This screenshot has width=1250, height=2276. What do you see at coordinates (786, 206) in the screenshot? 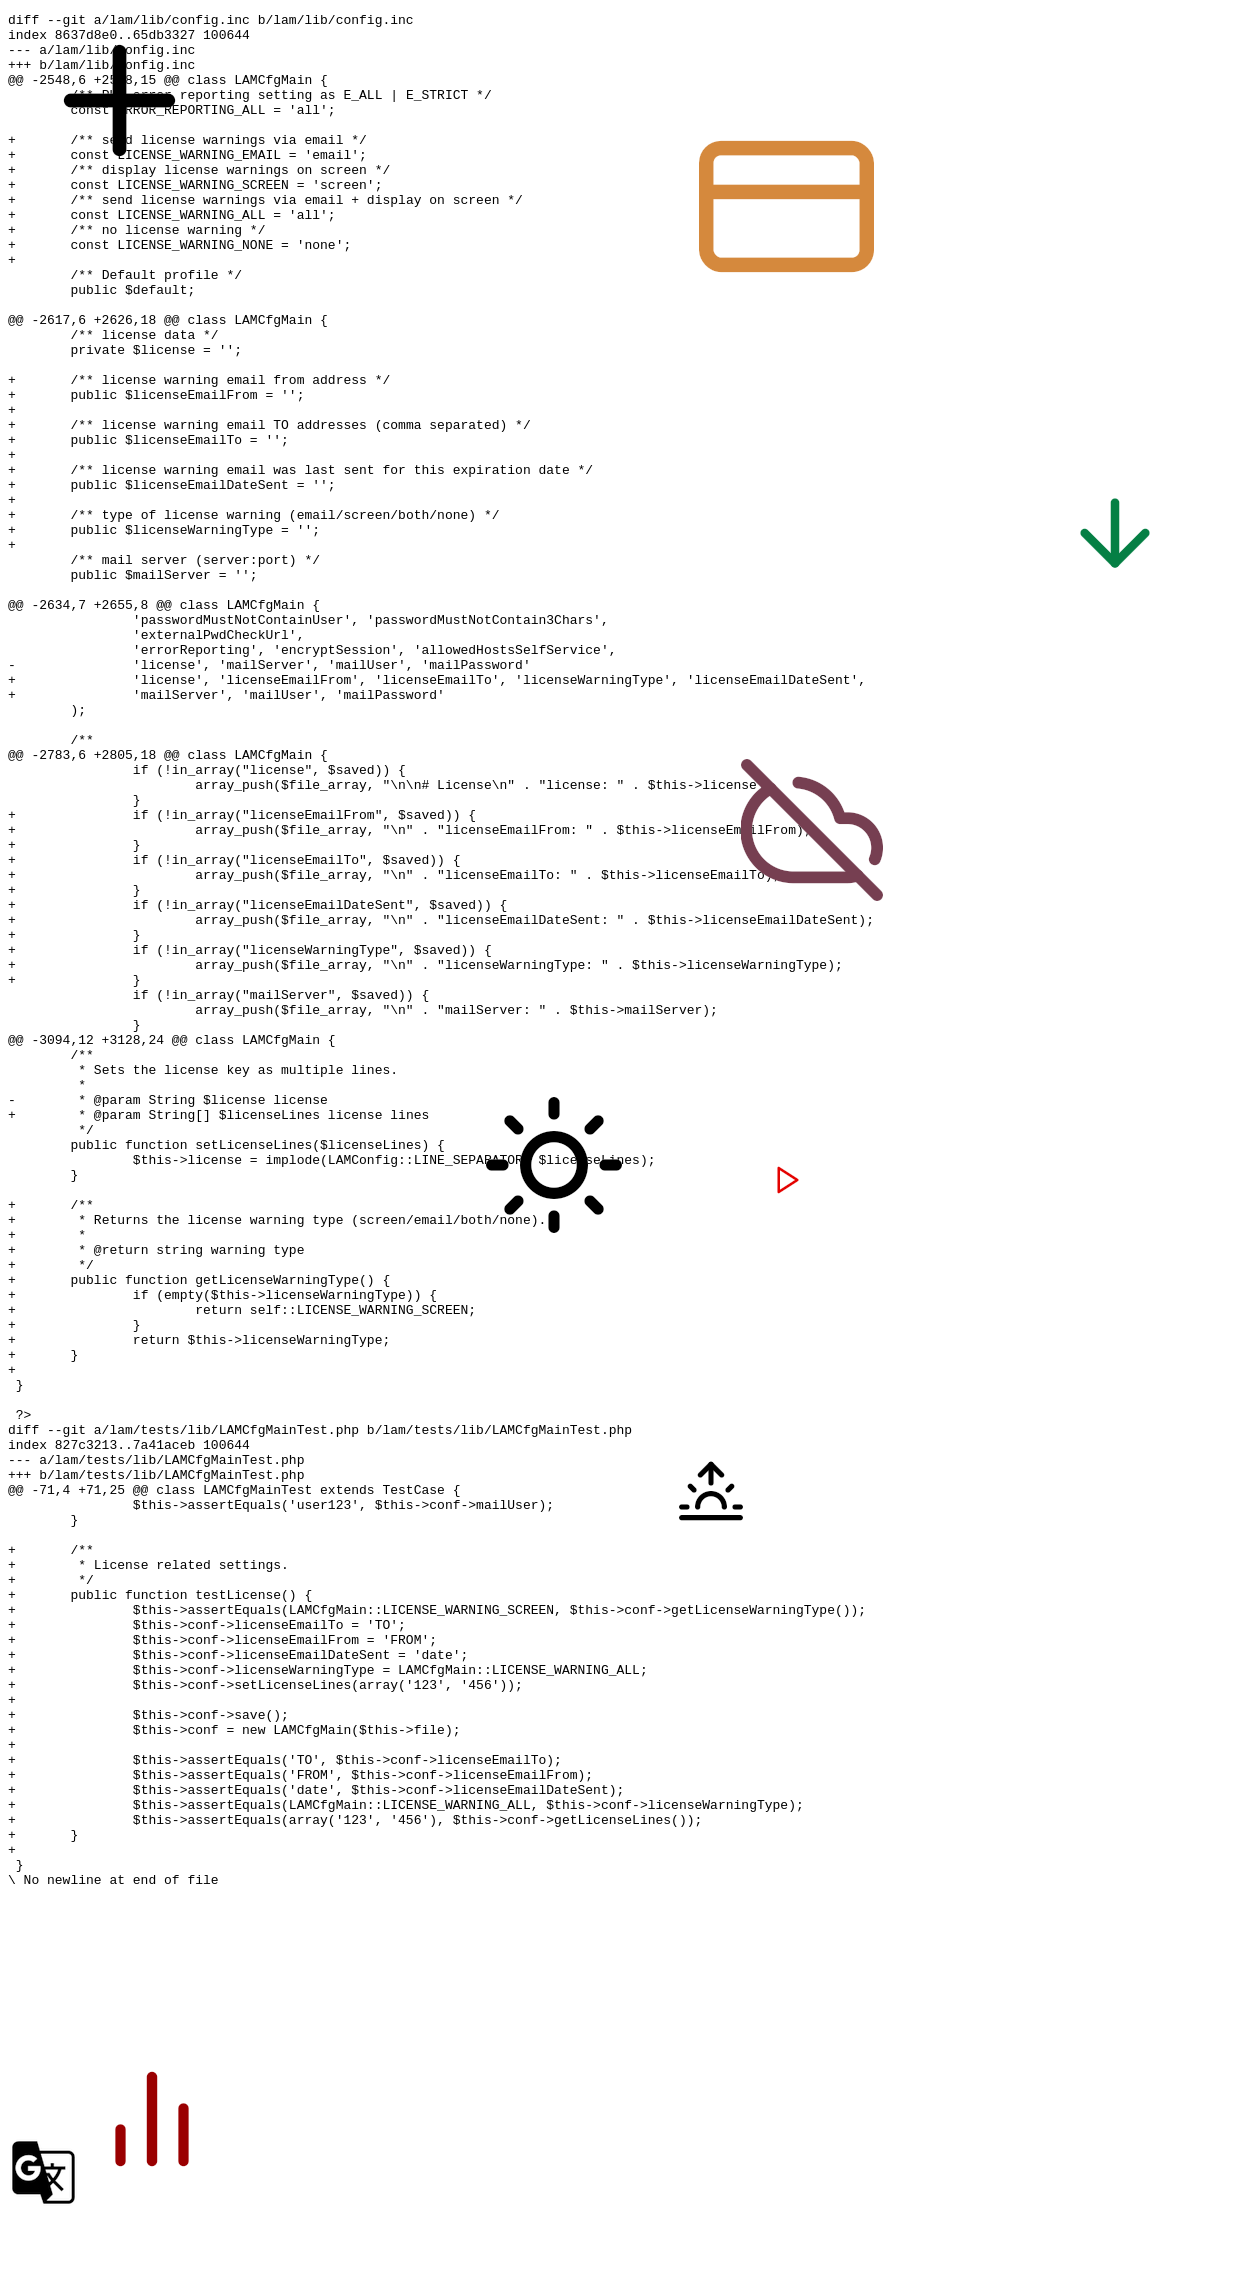
I see `manage payment methods` at bounding box center [786, 206].